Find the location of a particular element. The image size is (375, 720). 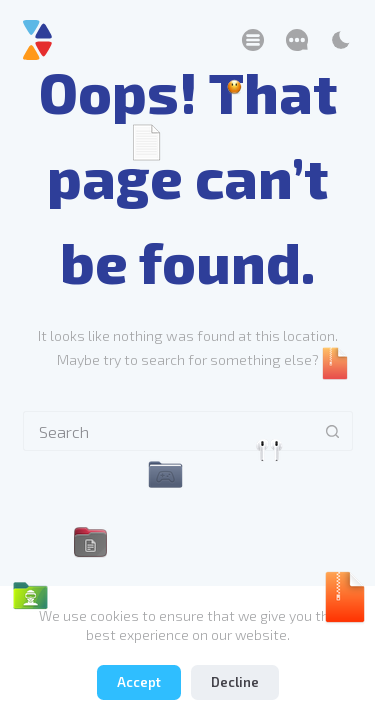

open a text document is located at coordinates (146, 142).